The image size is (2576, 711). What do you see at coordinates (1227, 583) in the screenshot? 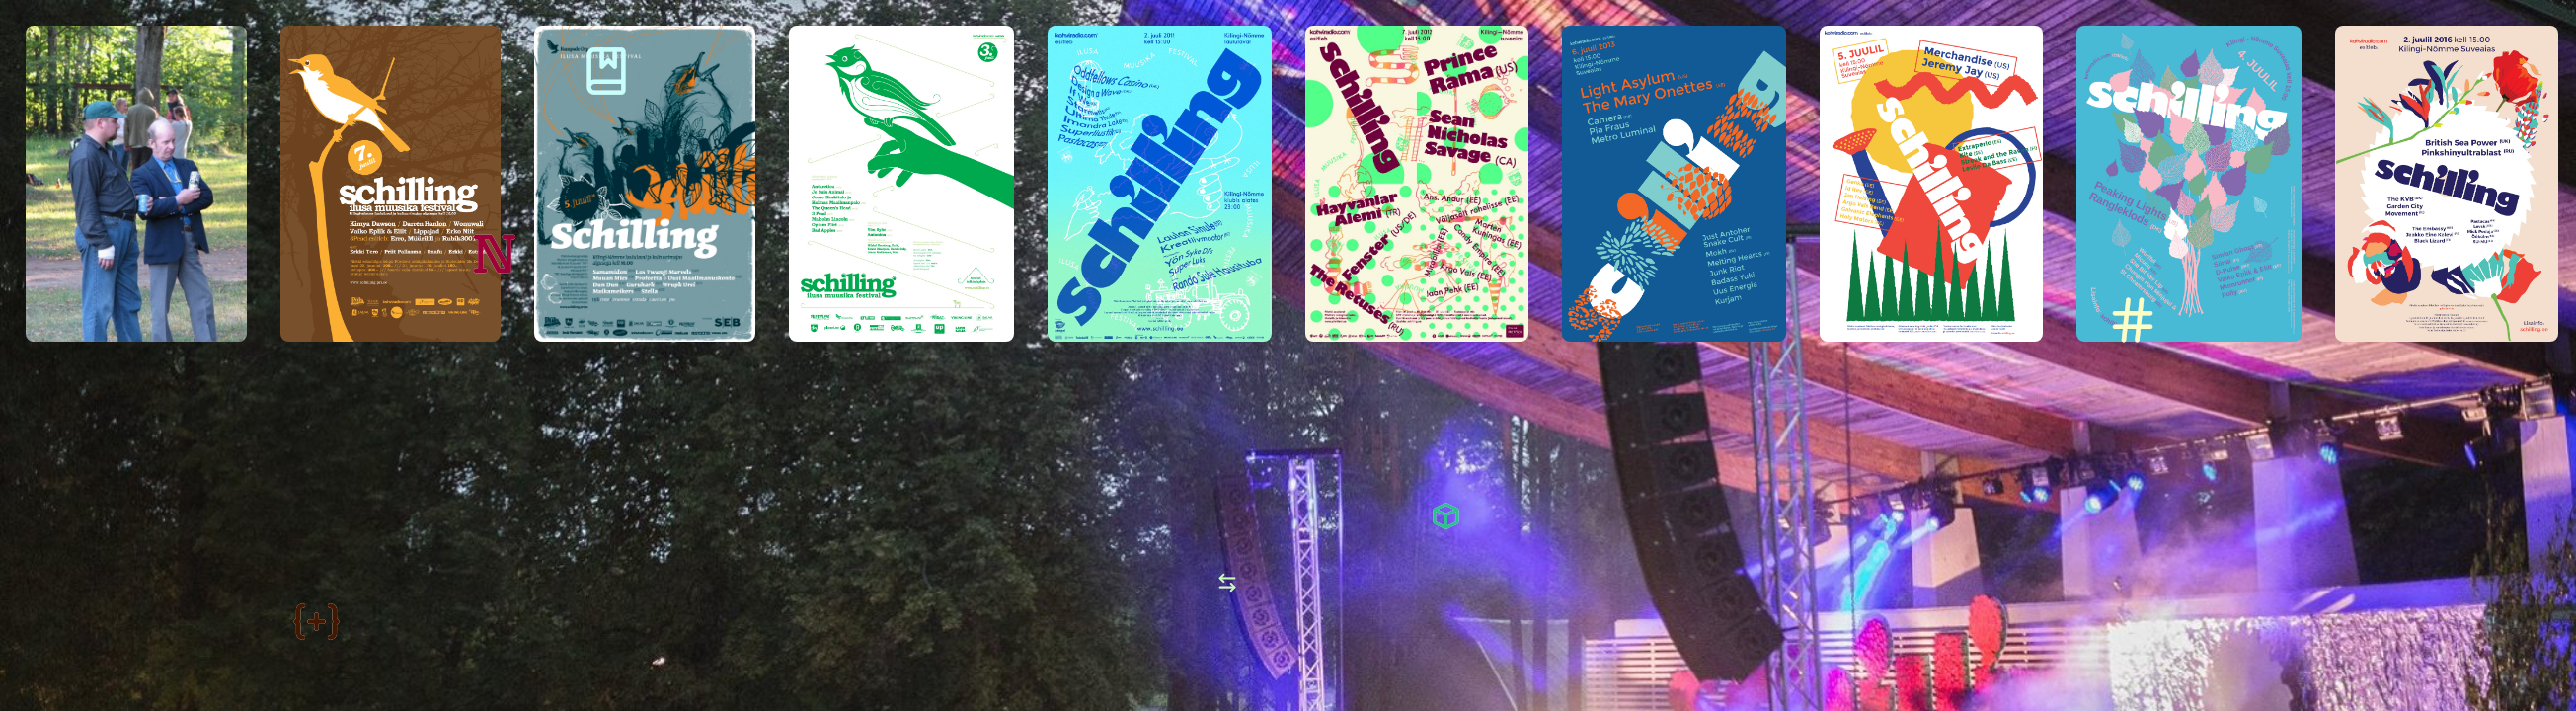
I see `swap or exchange items` at bounding box center [1227, 583].